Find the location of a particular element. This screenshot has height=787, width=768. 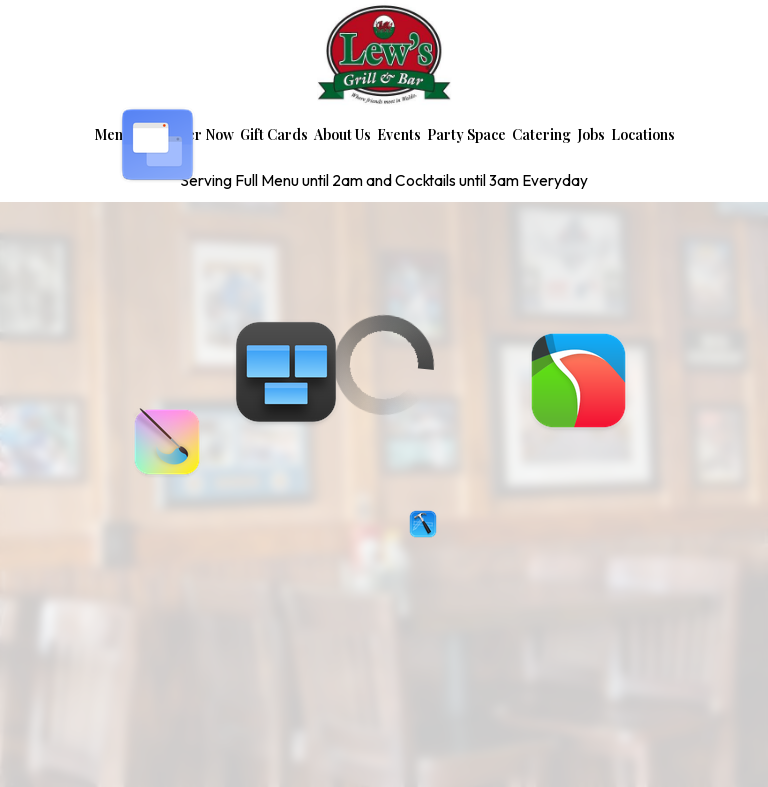

open krita digital painting application is located at coordinates (167, 442).